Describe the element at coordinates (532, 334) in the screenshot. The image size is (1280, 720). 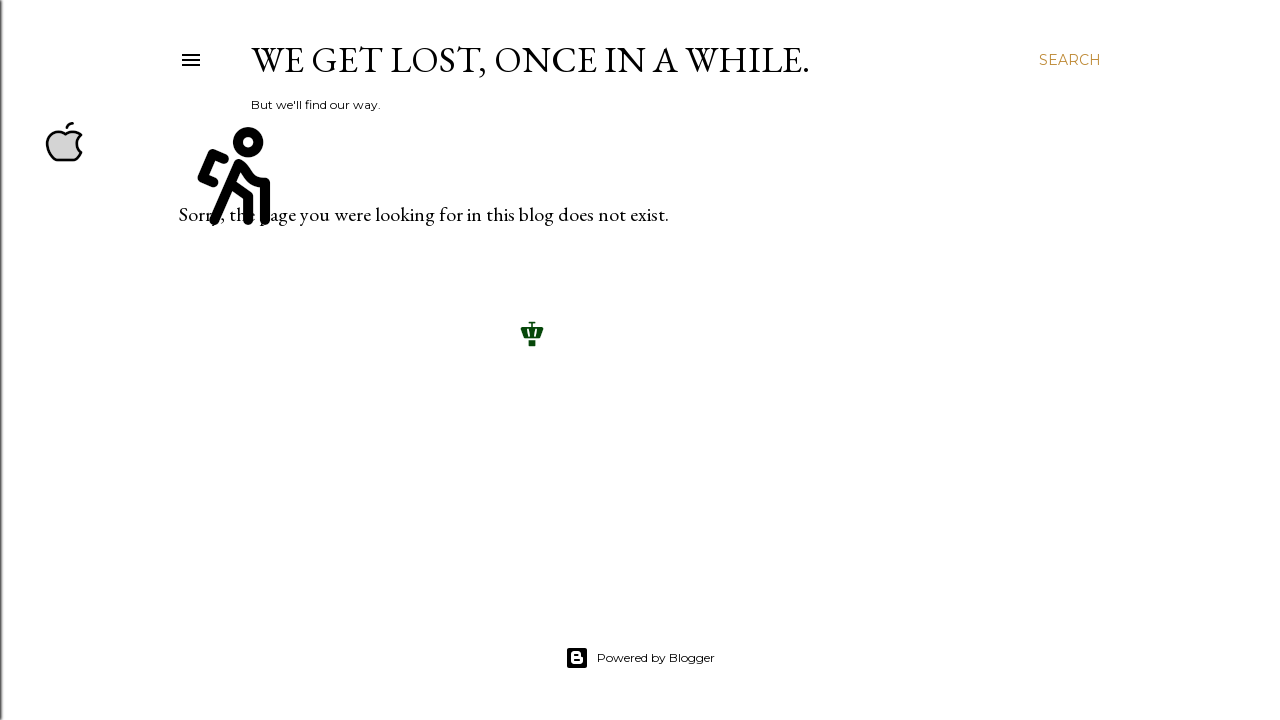
I see `access air traffic control features` at that location.